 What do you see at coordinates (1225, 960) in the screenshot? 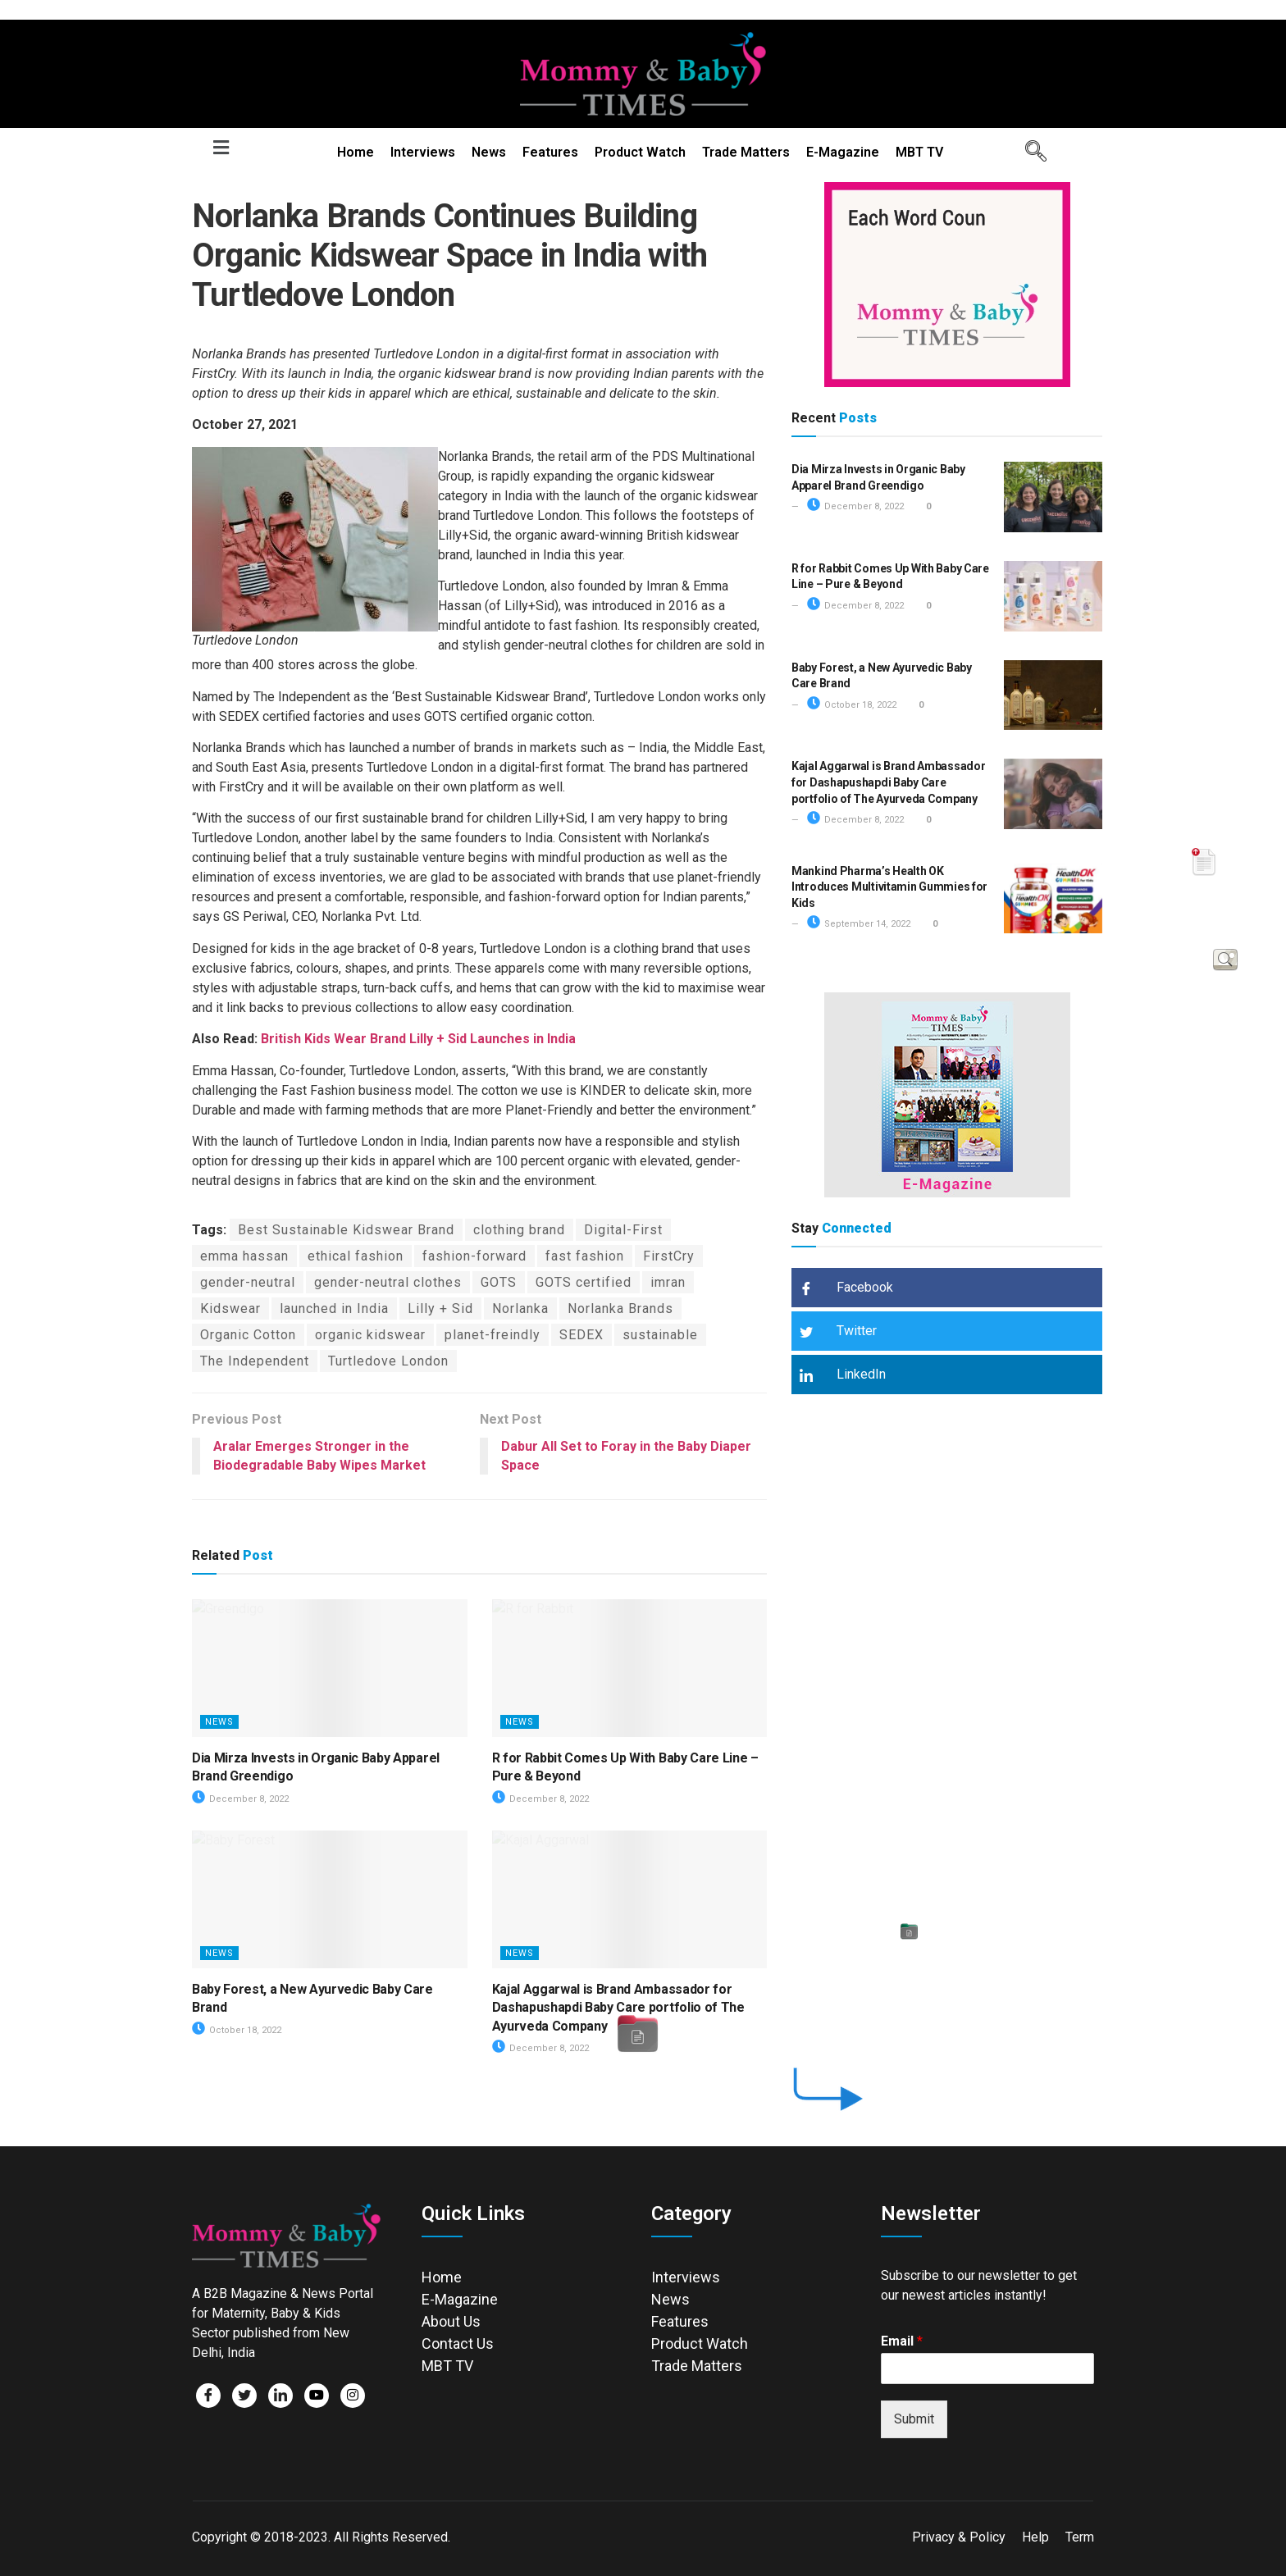
I see `open the image viewer application` at bounding box center [1225, 960].